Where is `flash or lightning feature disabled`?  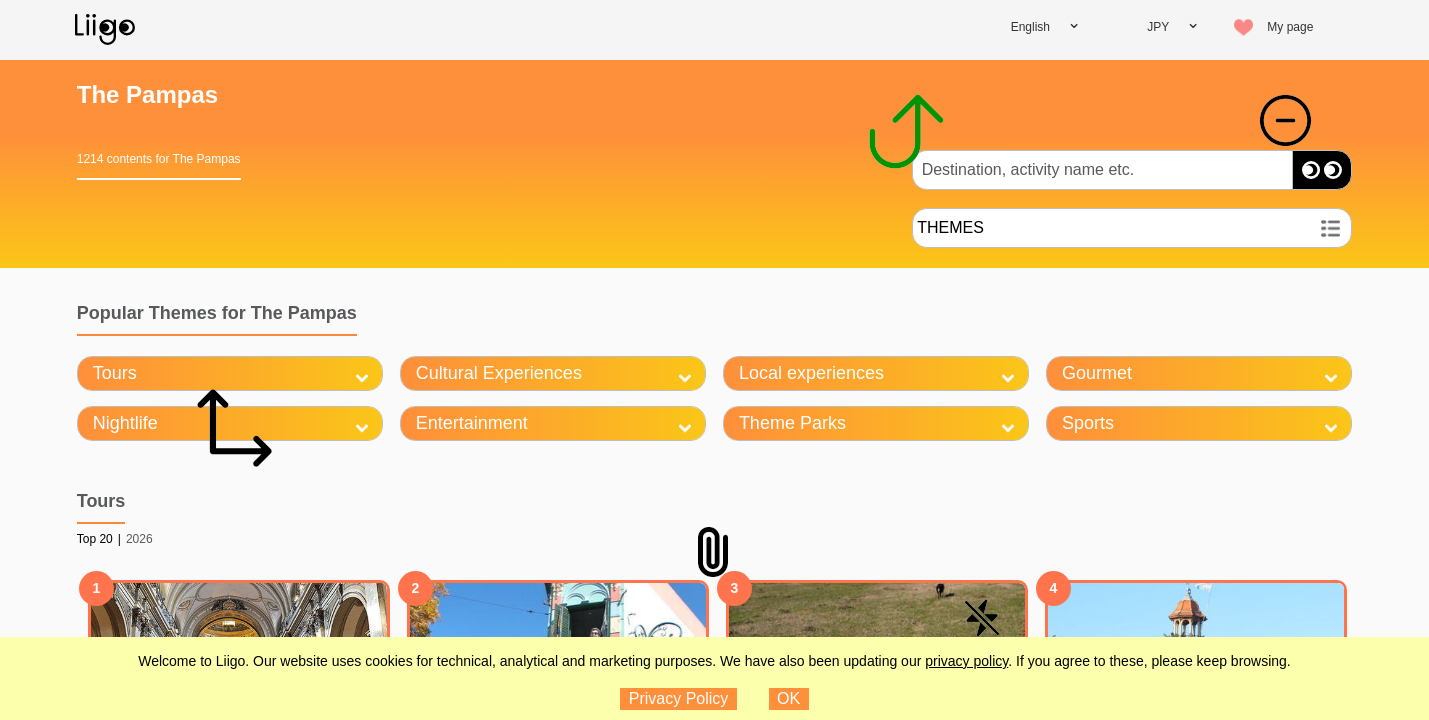
flash or lightning feature disabled is located at coordinates (982, 618).